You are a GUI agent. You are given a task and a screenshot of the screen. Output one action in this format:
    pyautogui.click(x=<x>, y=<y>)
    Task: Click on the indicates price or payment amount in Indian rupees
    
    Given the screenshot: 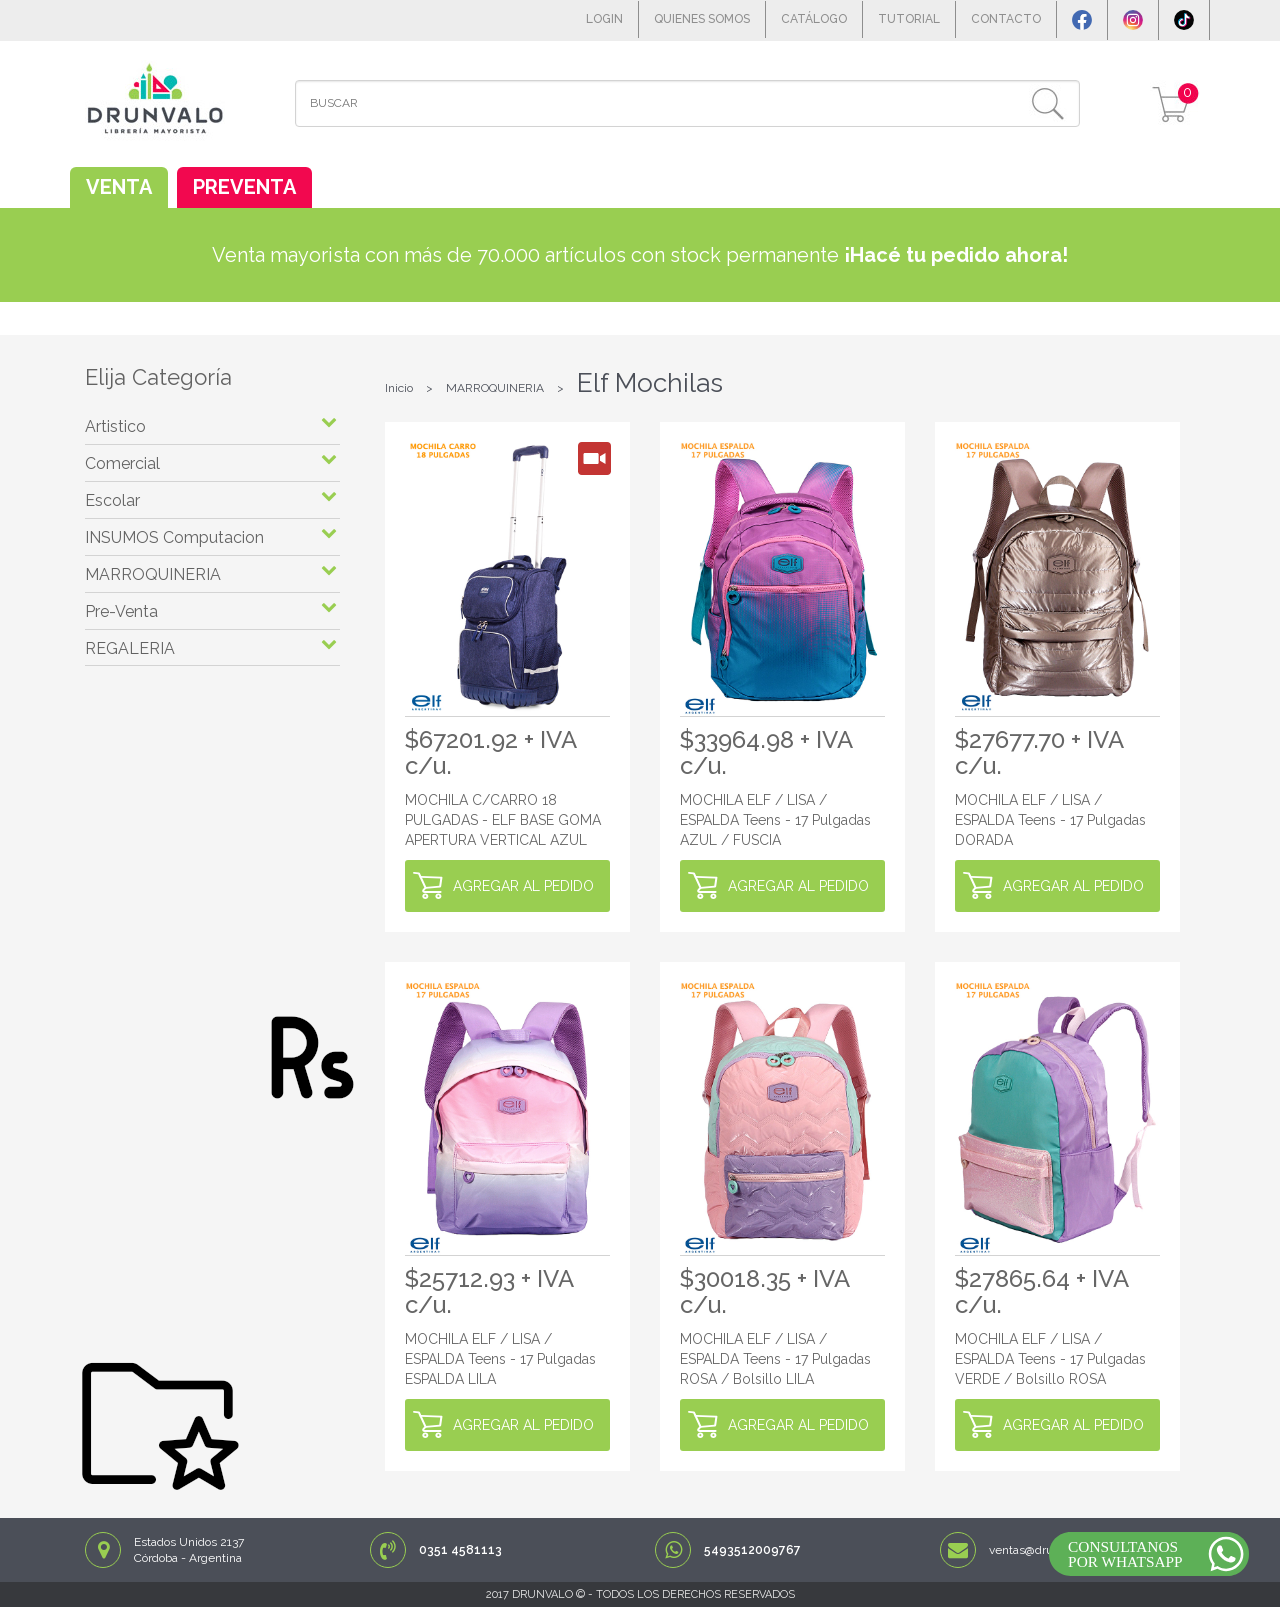 What is the action you would take?
    pyautogui.click(x=312, y=1057)
    